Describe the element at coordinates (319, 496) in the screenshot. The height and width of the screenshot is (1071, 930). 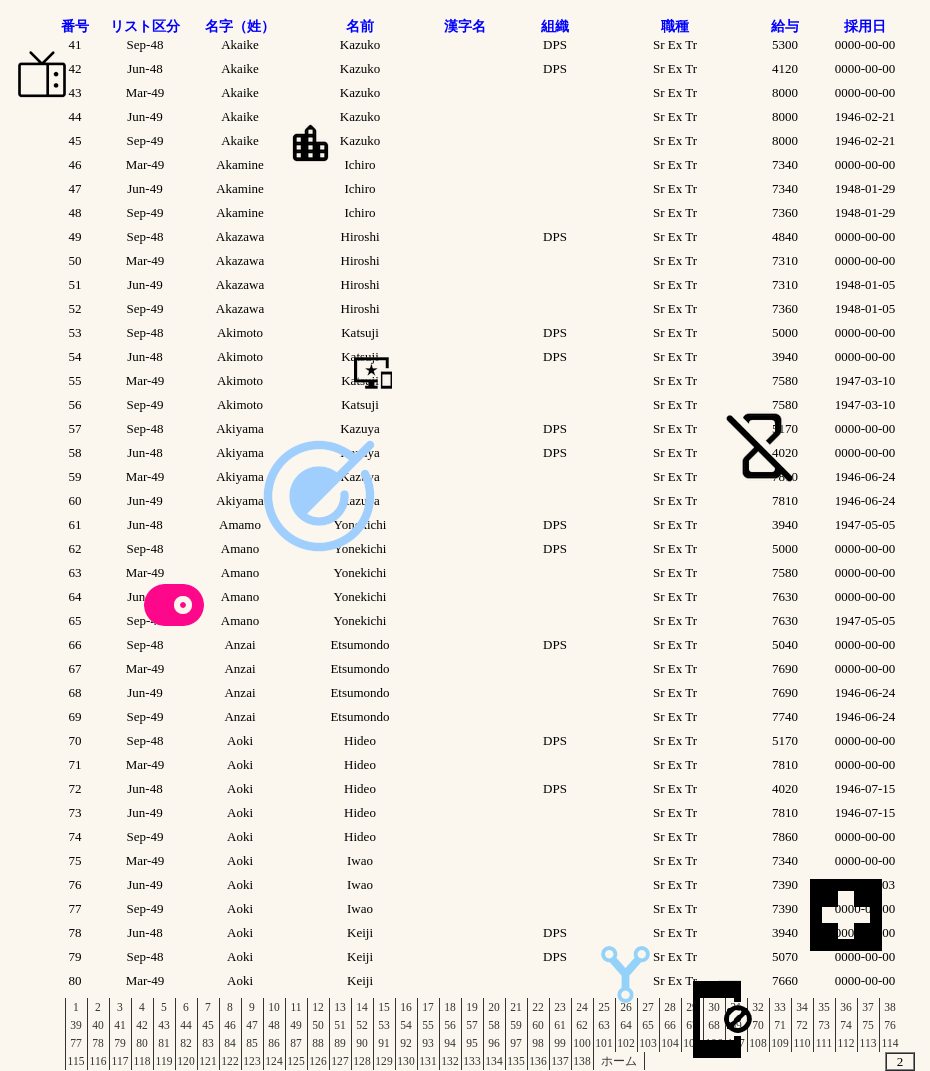
I see `set a goal or target` at that location.